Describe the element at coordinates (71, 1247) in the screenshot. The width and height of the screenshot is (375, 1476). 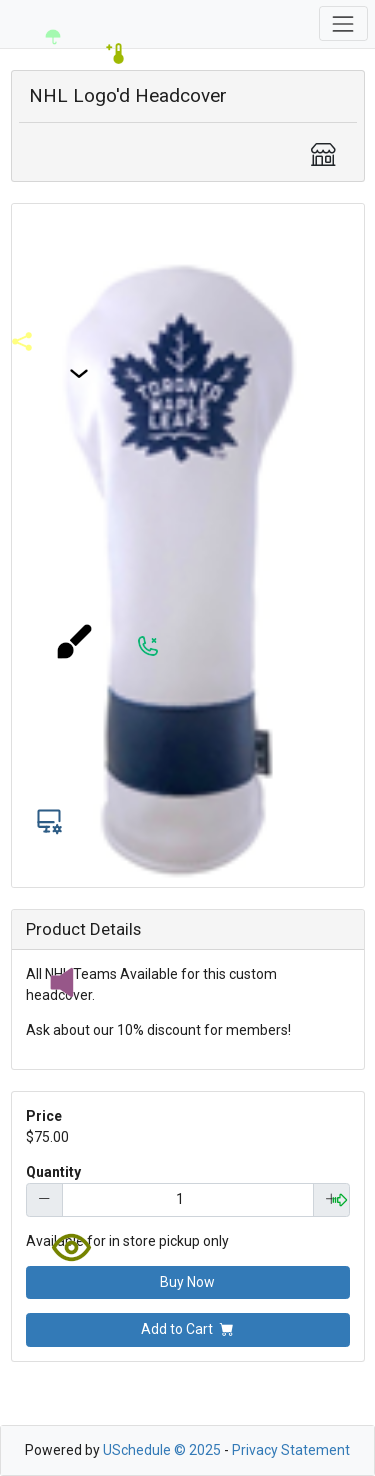
I see `view or preview content` at that location.